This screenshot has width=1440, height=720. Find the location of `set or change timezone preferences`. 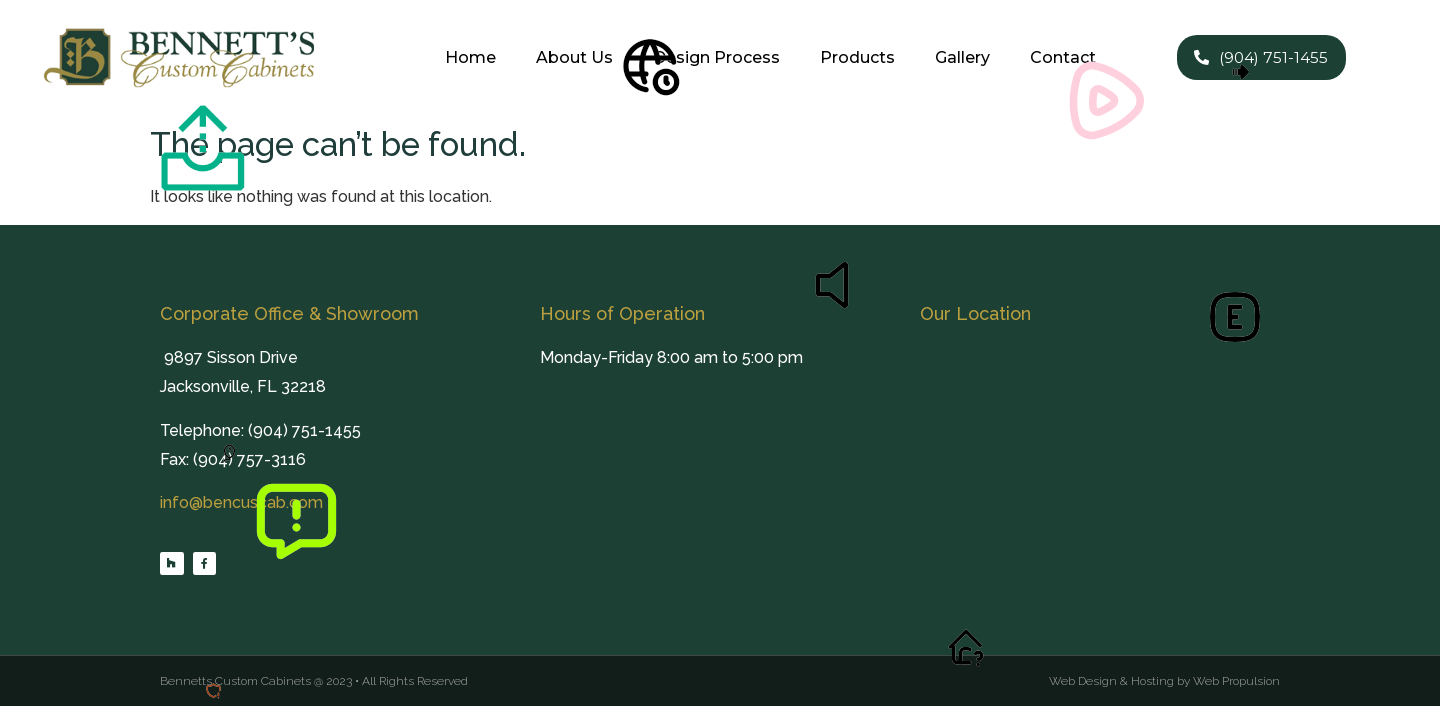

set or change timezone preferences is located at coordinates (650, 66).